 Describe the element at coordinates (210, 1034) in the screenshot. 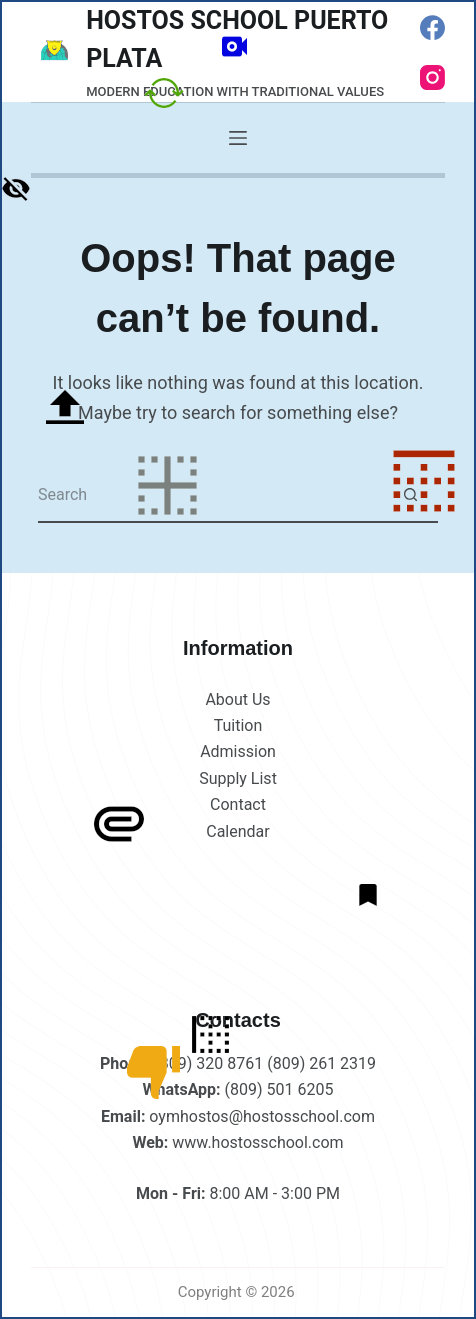

I see `apply border to left edge only` at that location.